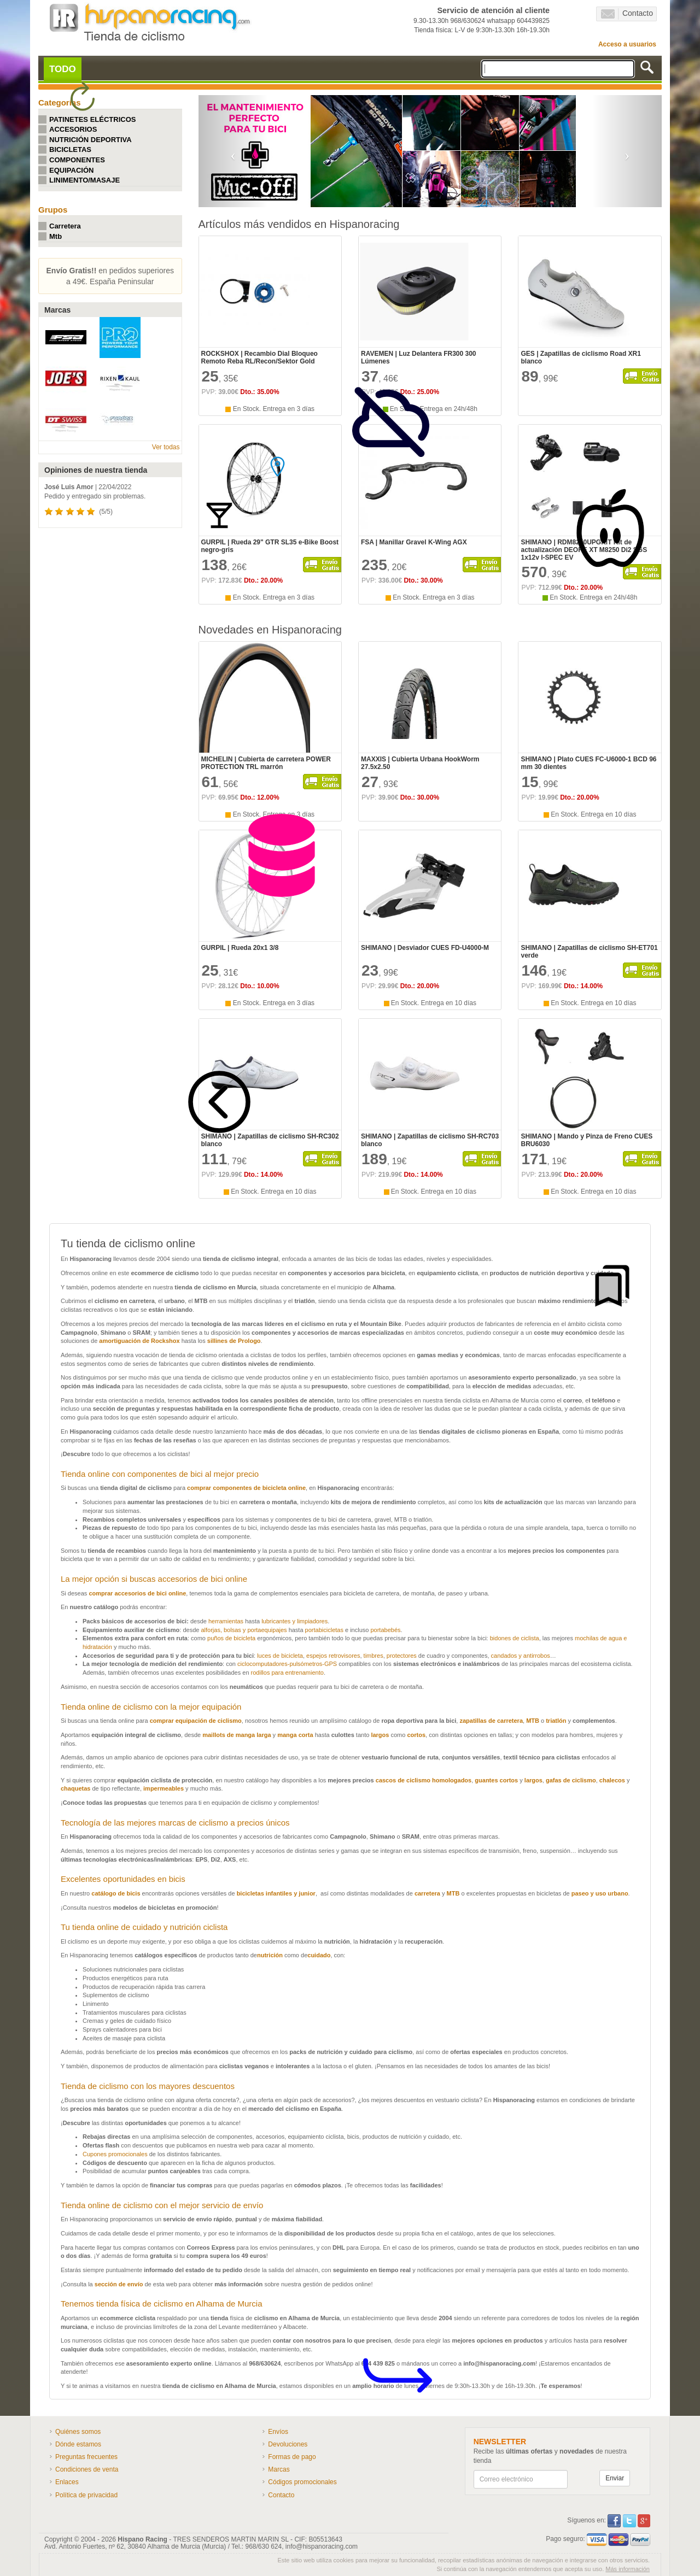 This screenshot has height=2576, width=700. Describe the element at coordinates (398, 2375) in the screenshot. I see `forward or redirect a message` at that location.